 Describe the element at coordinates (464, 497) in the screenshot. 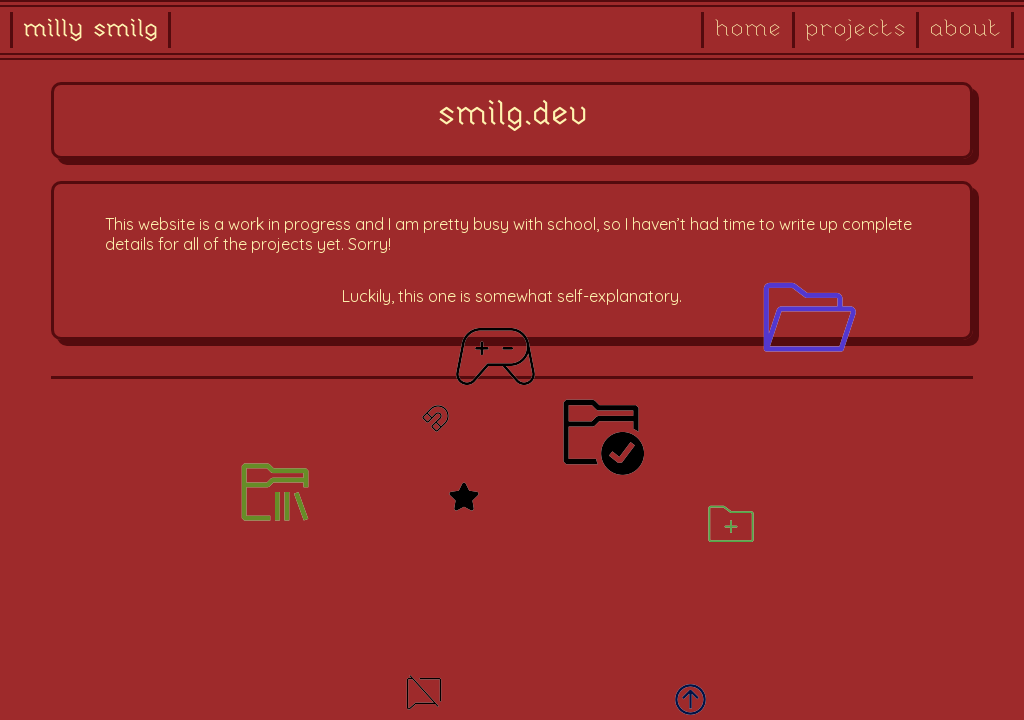

I see `mark item as favorite` at that location.